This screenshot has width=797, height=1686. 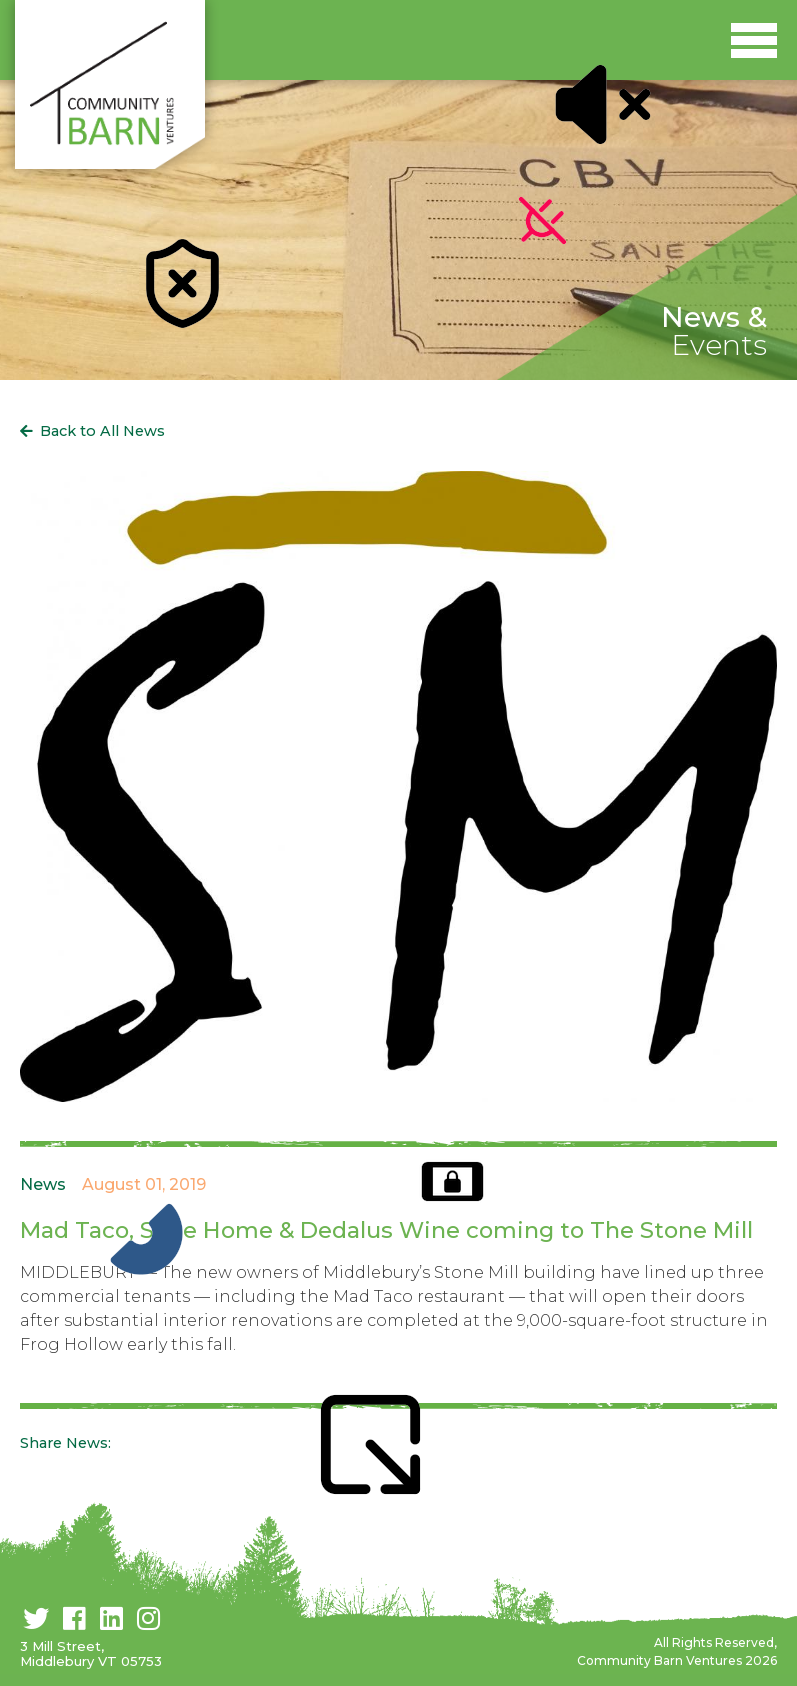 What do you see at coordinates (452, 1181) in the screenshot?
I see `lock screen in landscape orientation` at bounding box center [452, 1181].